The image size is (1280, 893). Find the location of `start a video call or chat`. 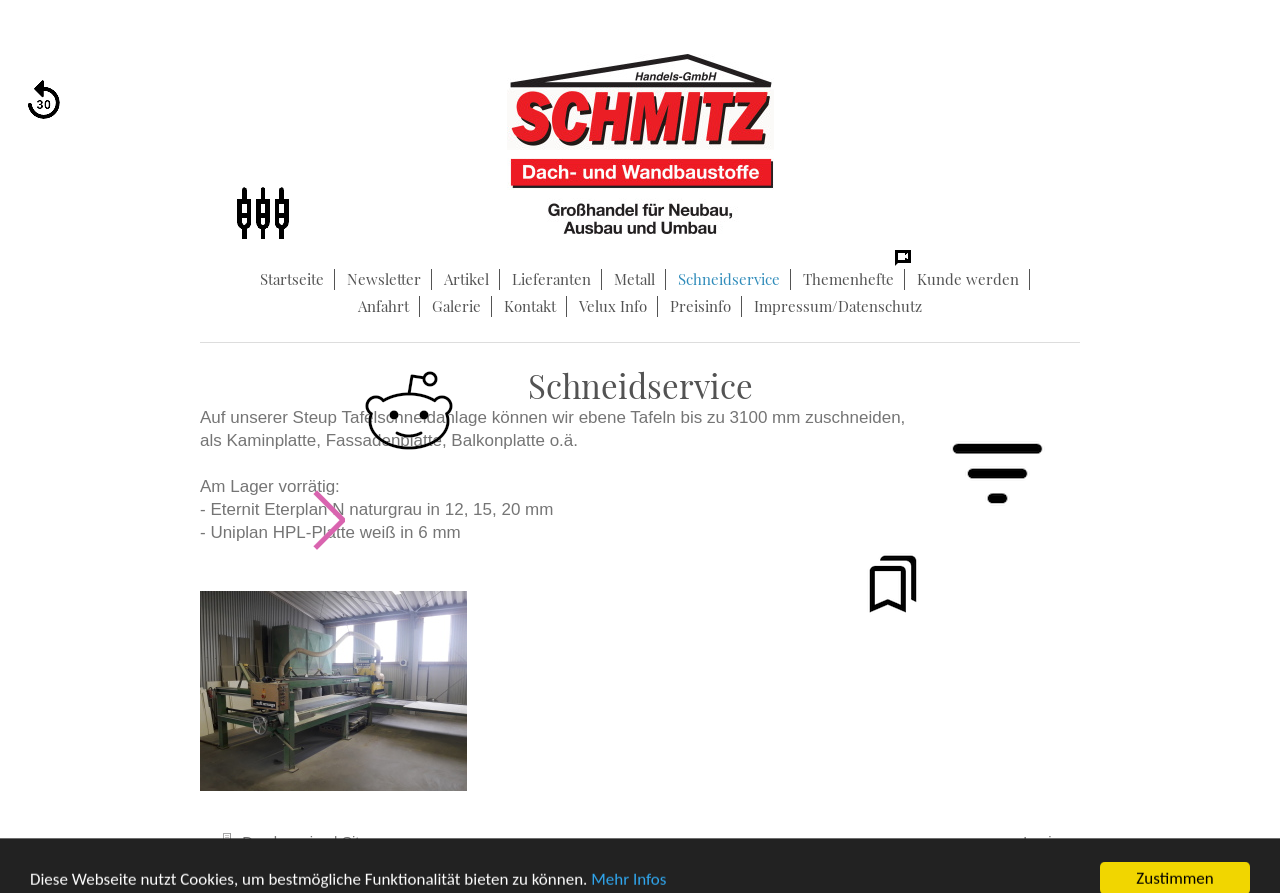

start a video call or chat is located at coordinates (903, 258).